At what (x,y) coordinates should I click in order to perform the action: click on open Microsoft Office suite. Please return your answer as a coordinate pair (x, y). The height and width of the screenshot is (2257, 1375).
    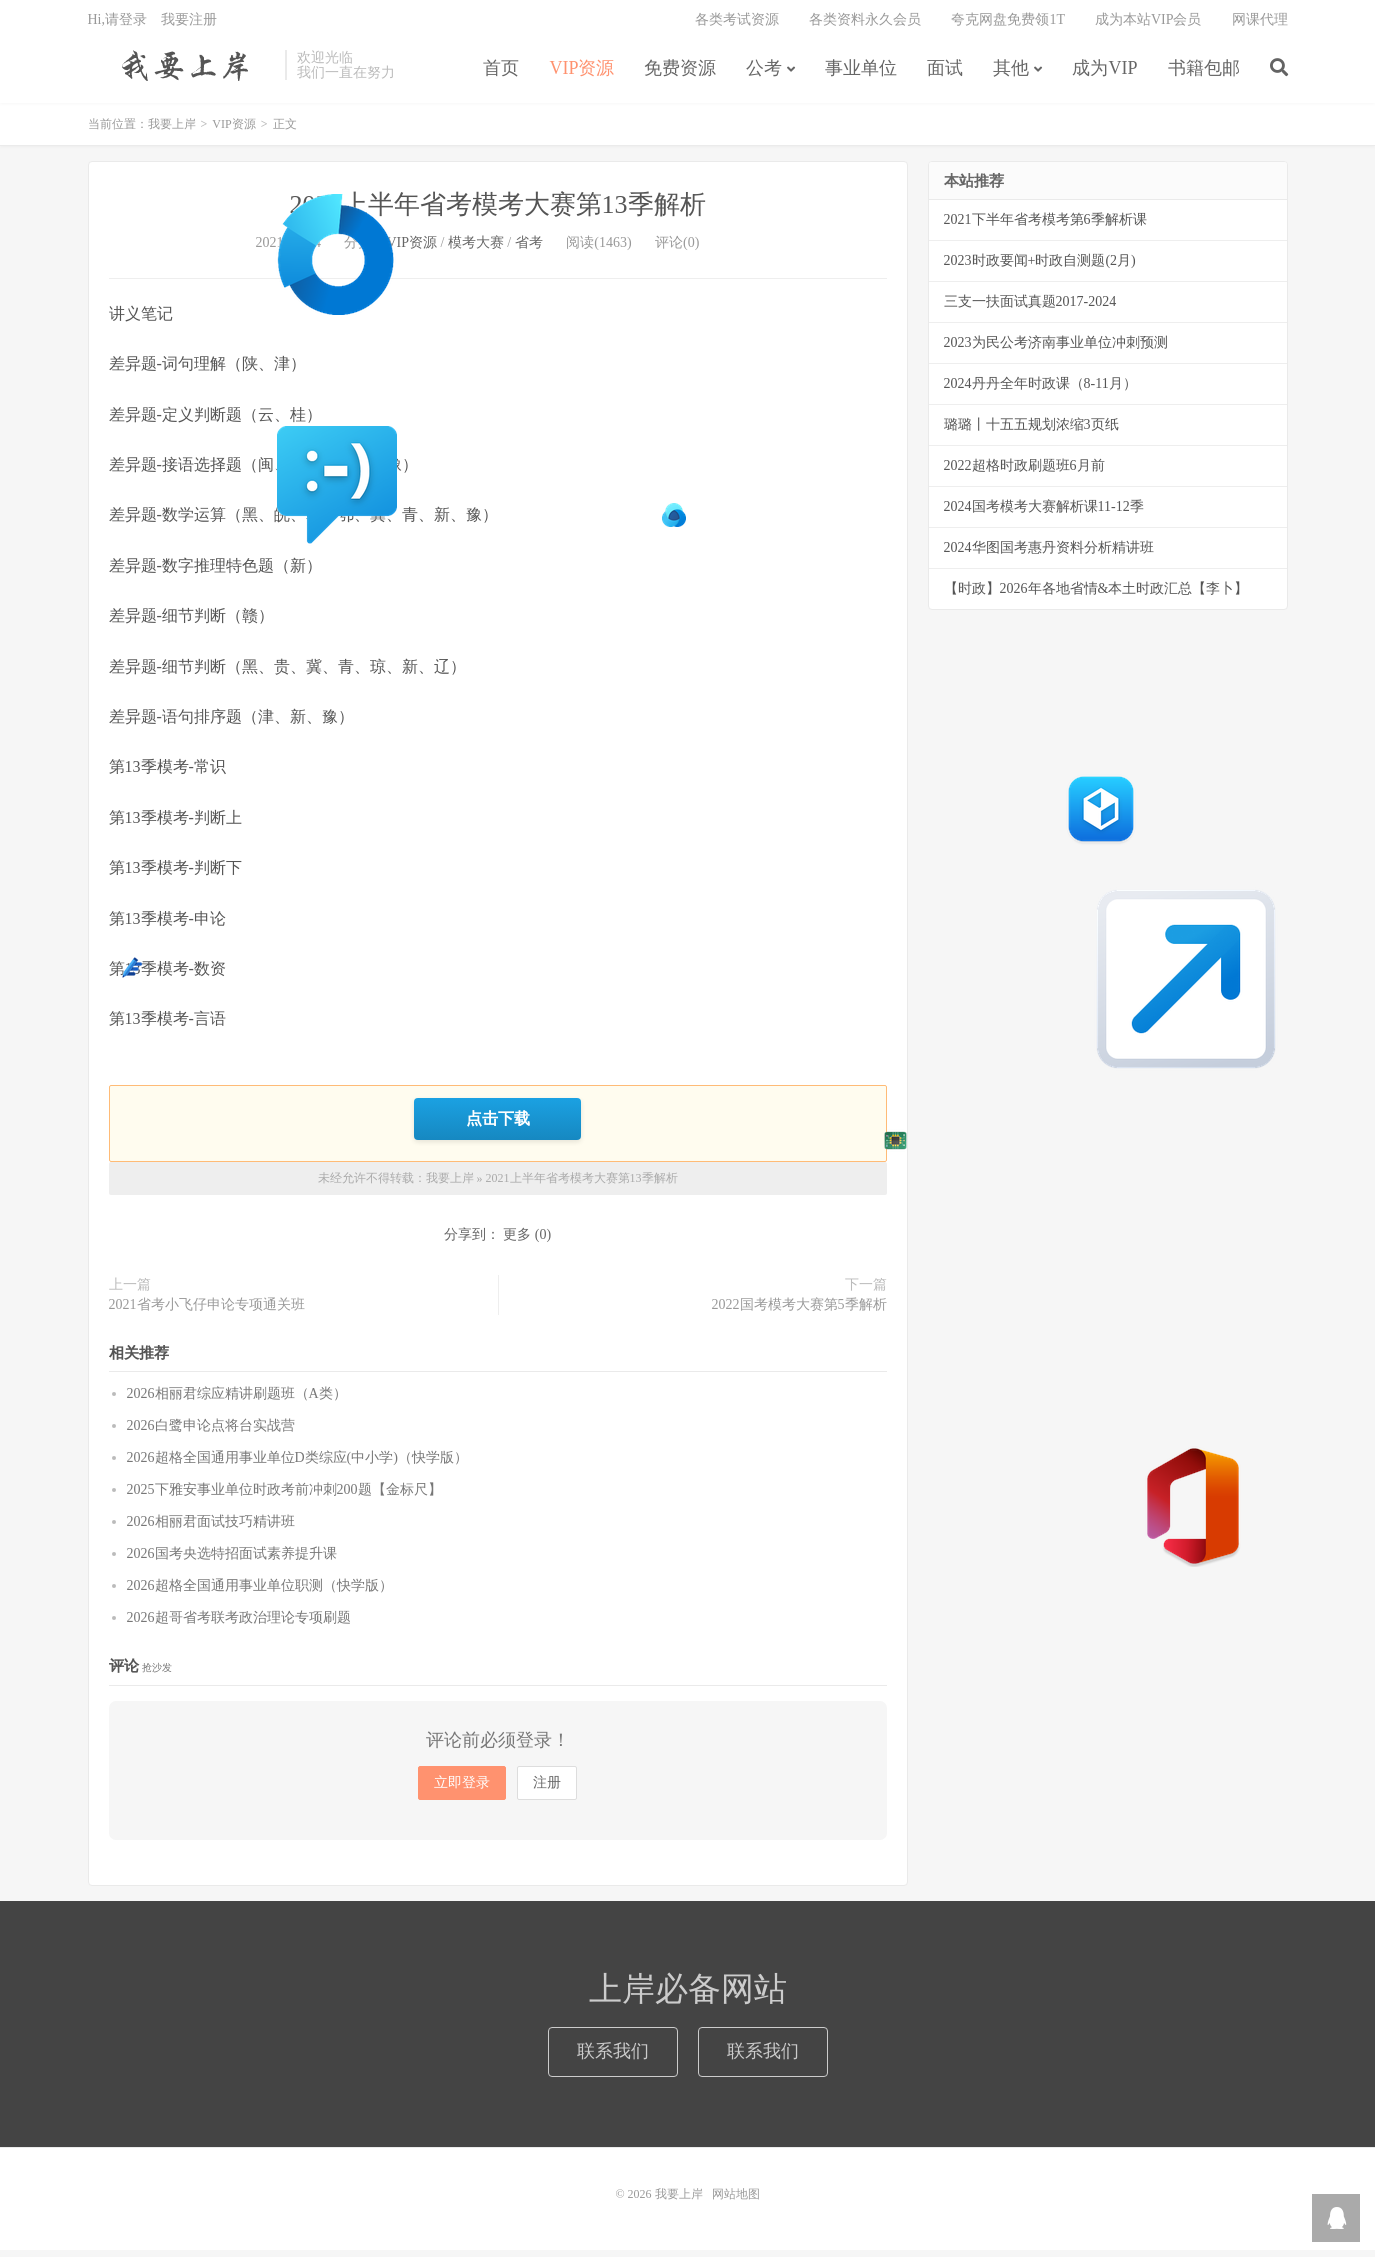
    Looking at the image, I should click on (1193, 1506).